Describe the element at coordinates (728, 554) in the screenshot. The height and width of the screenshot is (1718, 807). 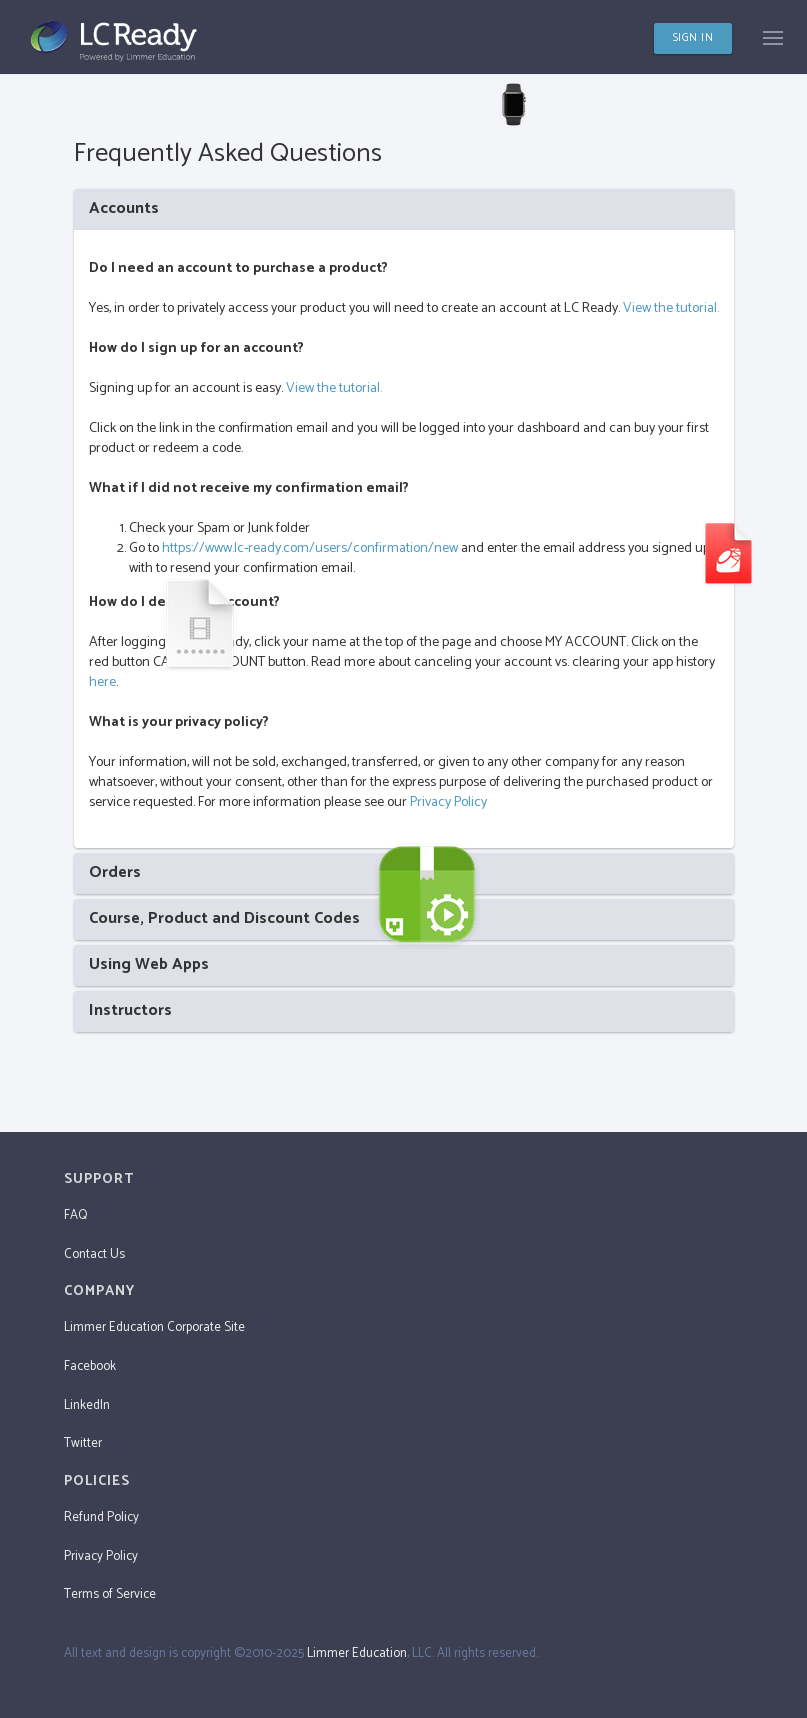
I see `a ruby programming language file` at that location.